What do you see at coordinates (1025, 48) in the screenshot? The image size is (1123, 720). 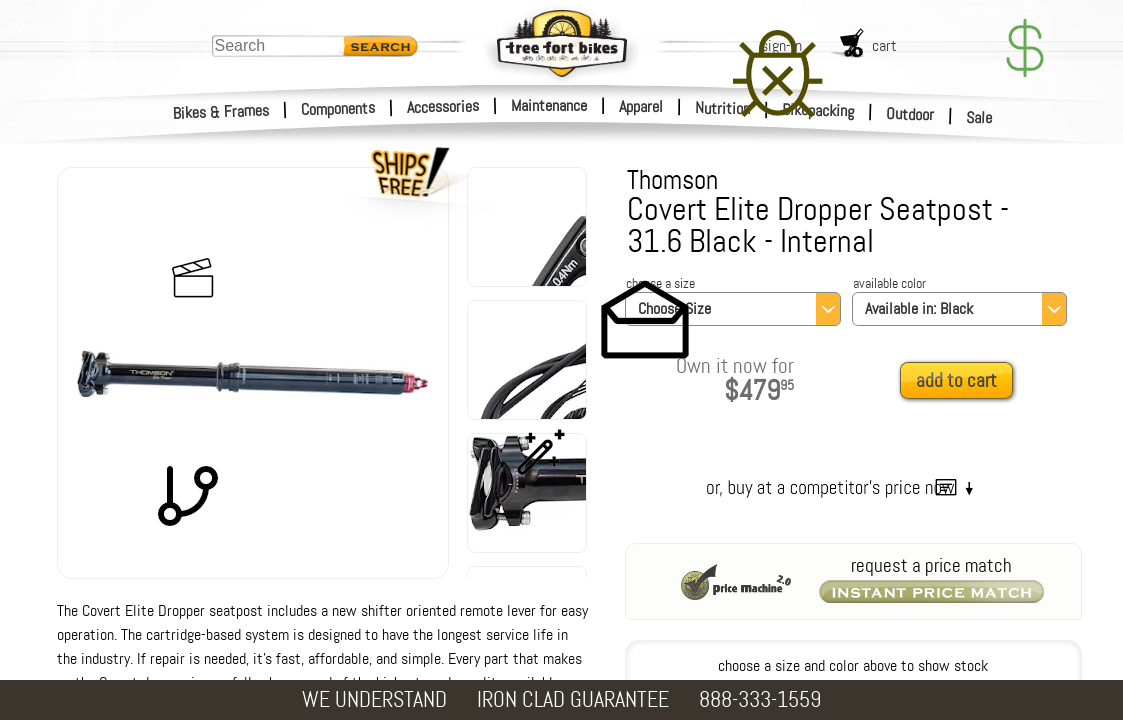 I see `view account balance or financial information` at bounding box center [1025, 48].